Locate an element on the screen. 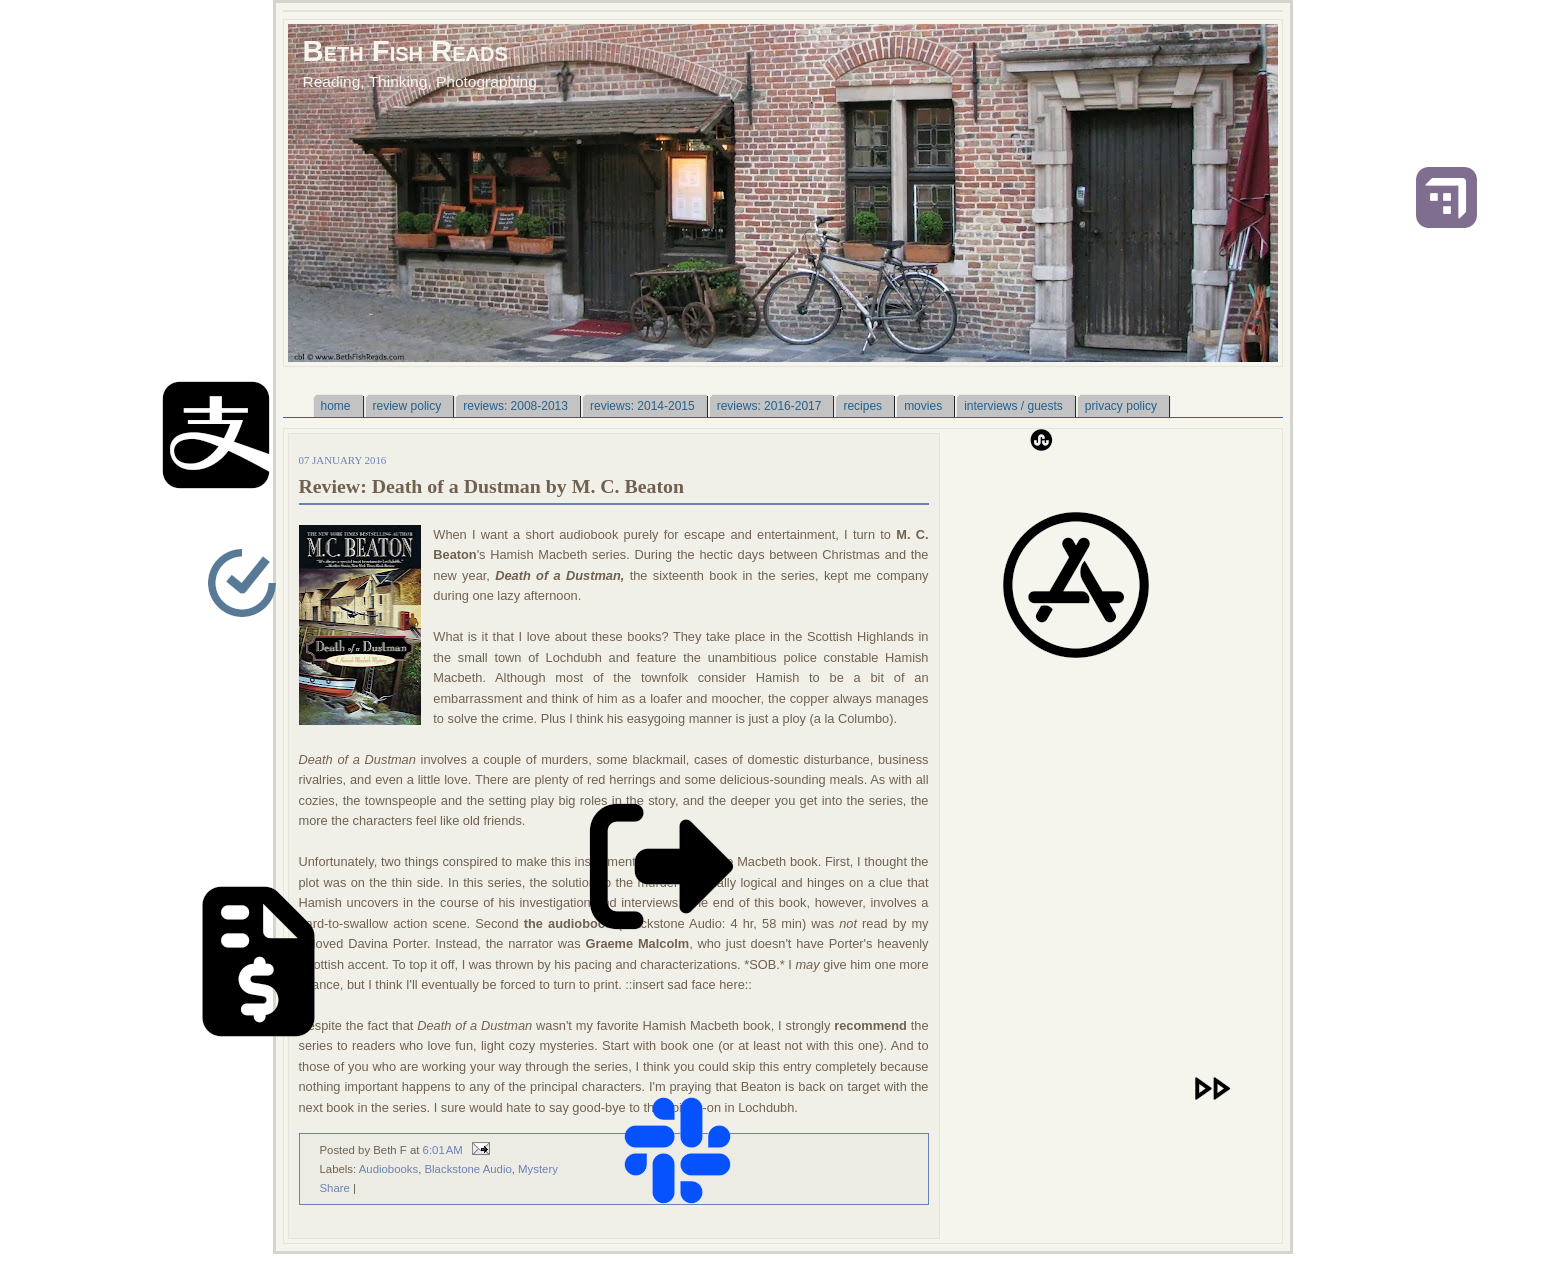 The height and width of the screenshot is (1269, 1565). log out of your account is located at coordinates (661, 866).